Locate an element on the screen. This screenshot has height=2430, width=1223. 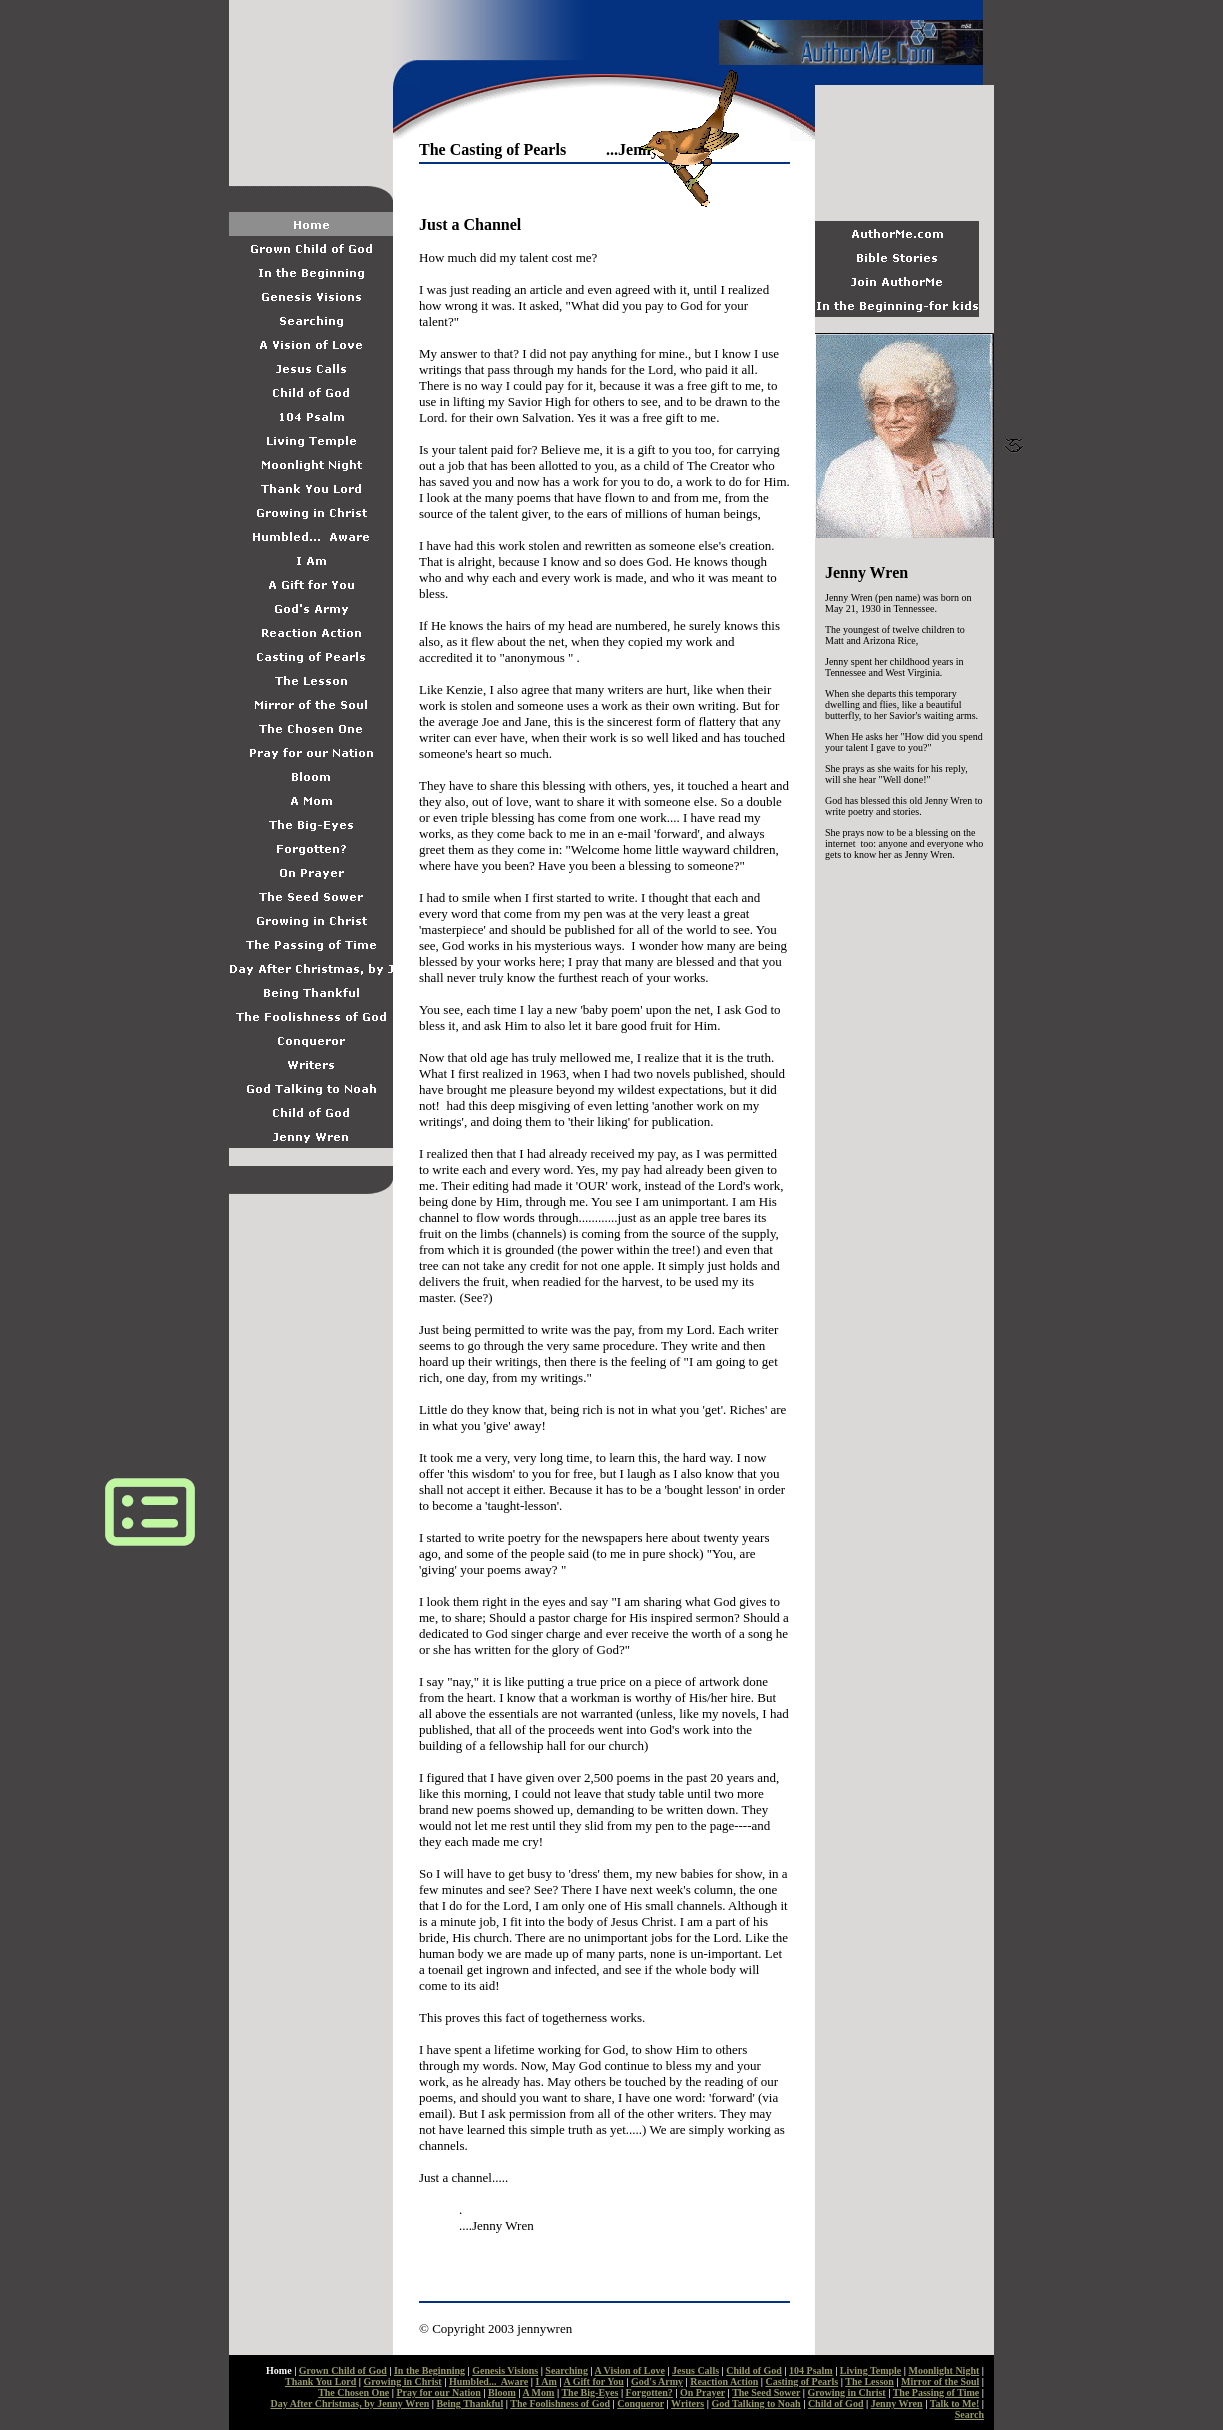
view list details or summary is located at coordinates (150, 1512).